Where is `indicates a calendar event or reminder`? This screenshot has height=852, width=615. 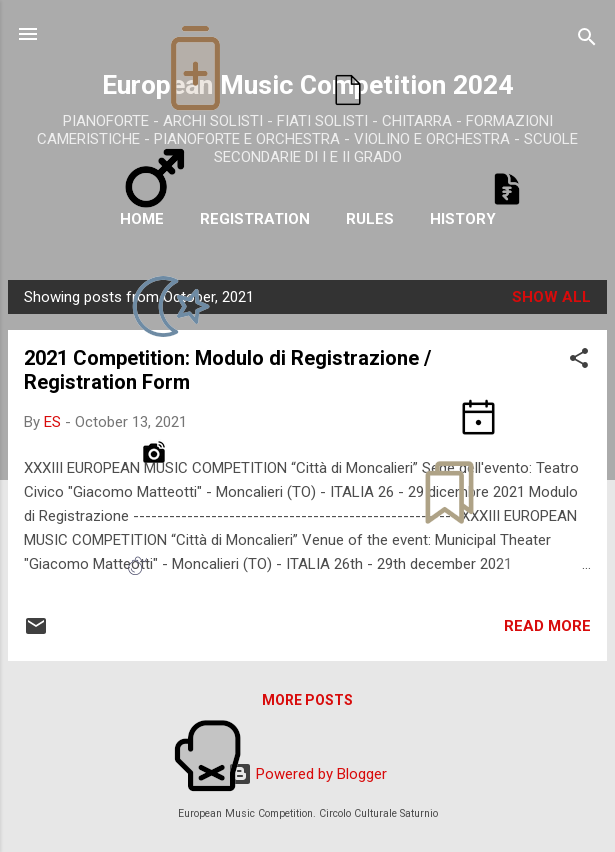
indicates a calendar event or reminder is located at coordinates (478, 418).